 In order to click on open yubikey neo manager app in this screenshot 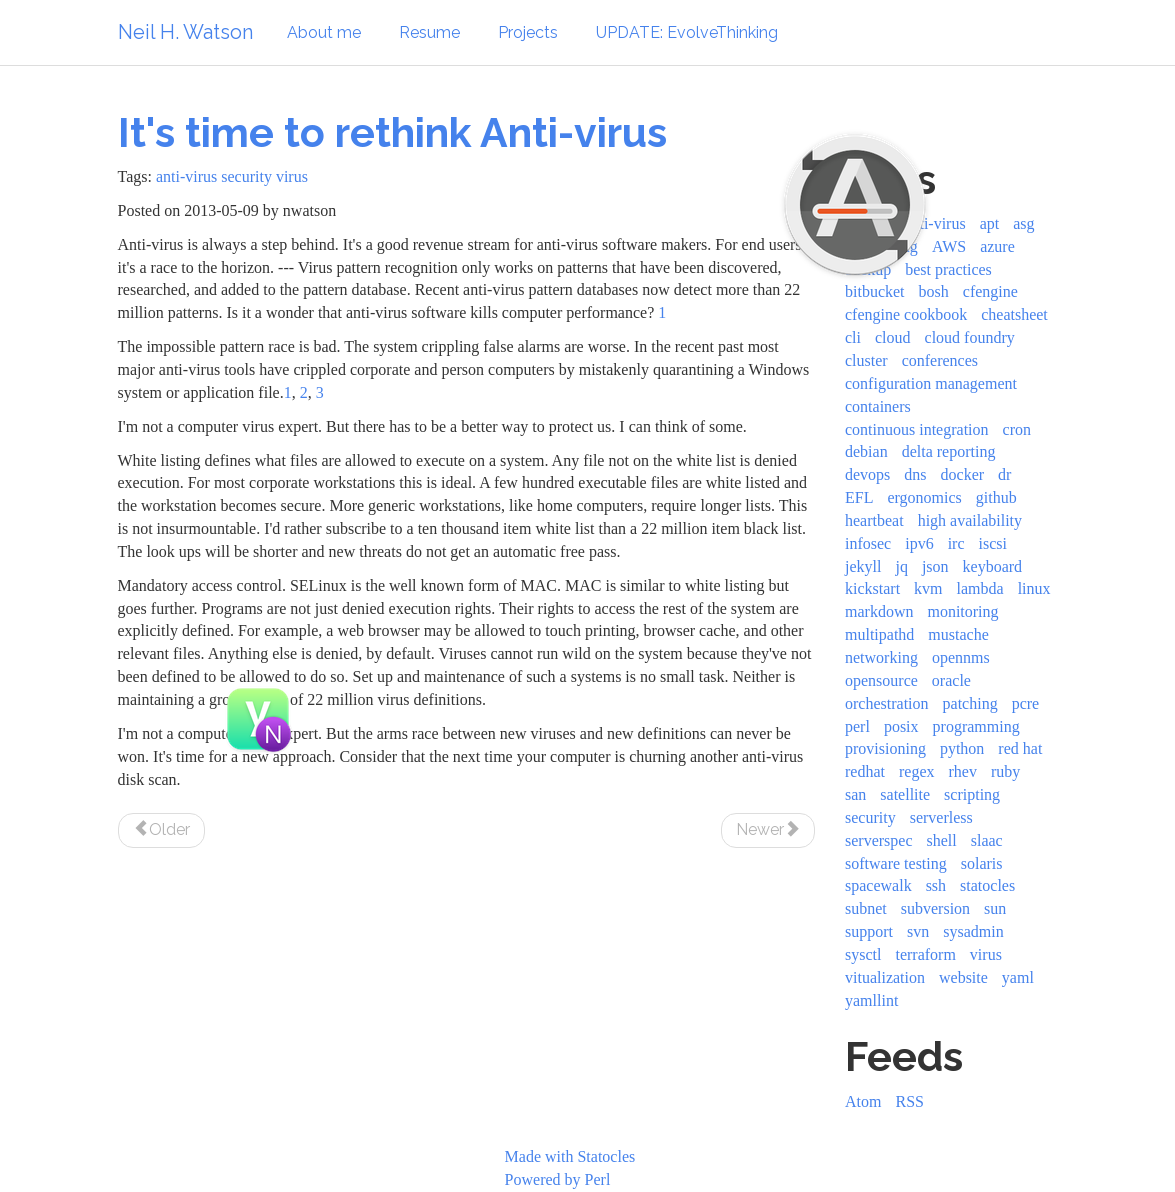, I will do `click(258, 719)`.